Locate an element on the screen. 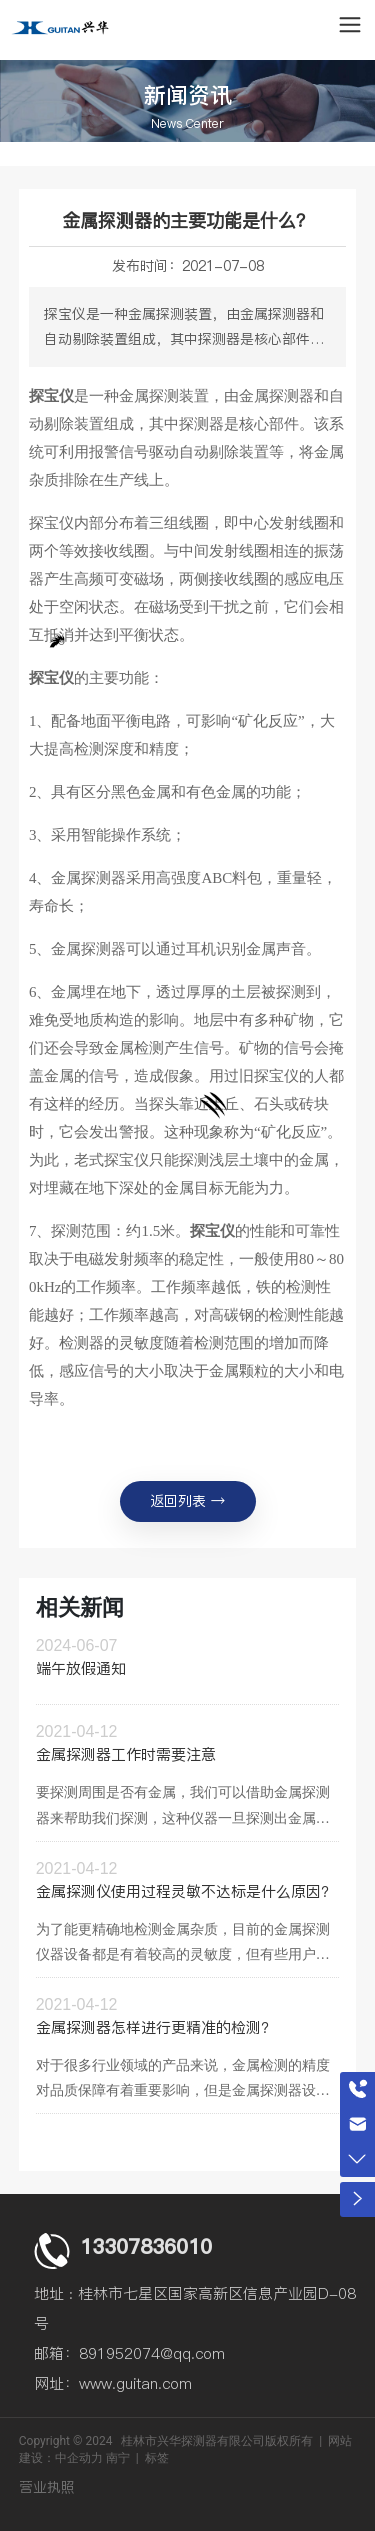 This screenshot has width=375, height=2531. indicates damage or attack action in a game is located at coordinates (213, 1105).